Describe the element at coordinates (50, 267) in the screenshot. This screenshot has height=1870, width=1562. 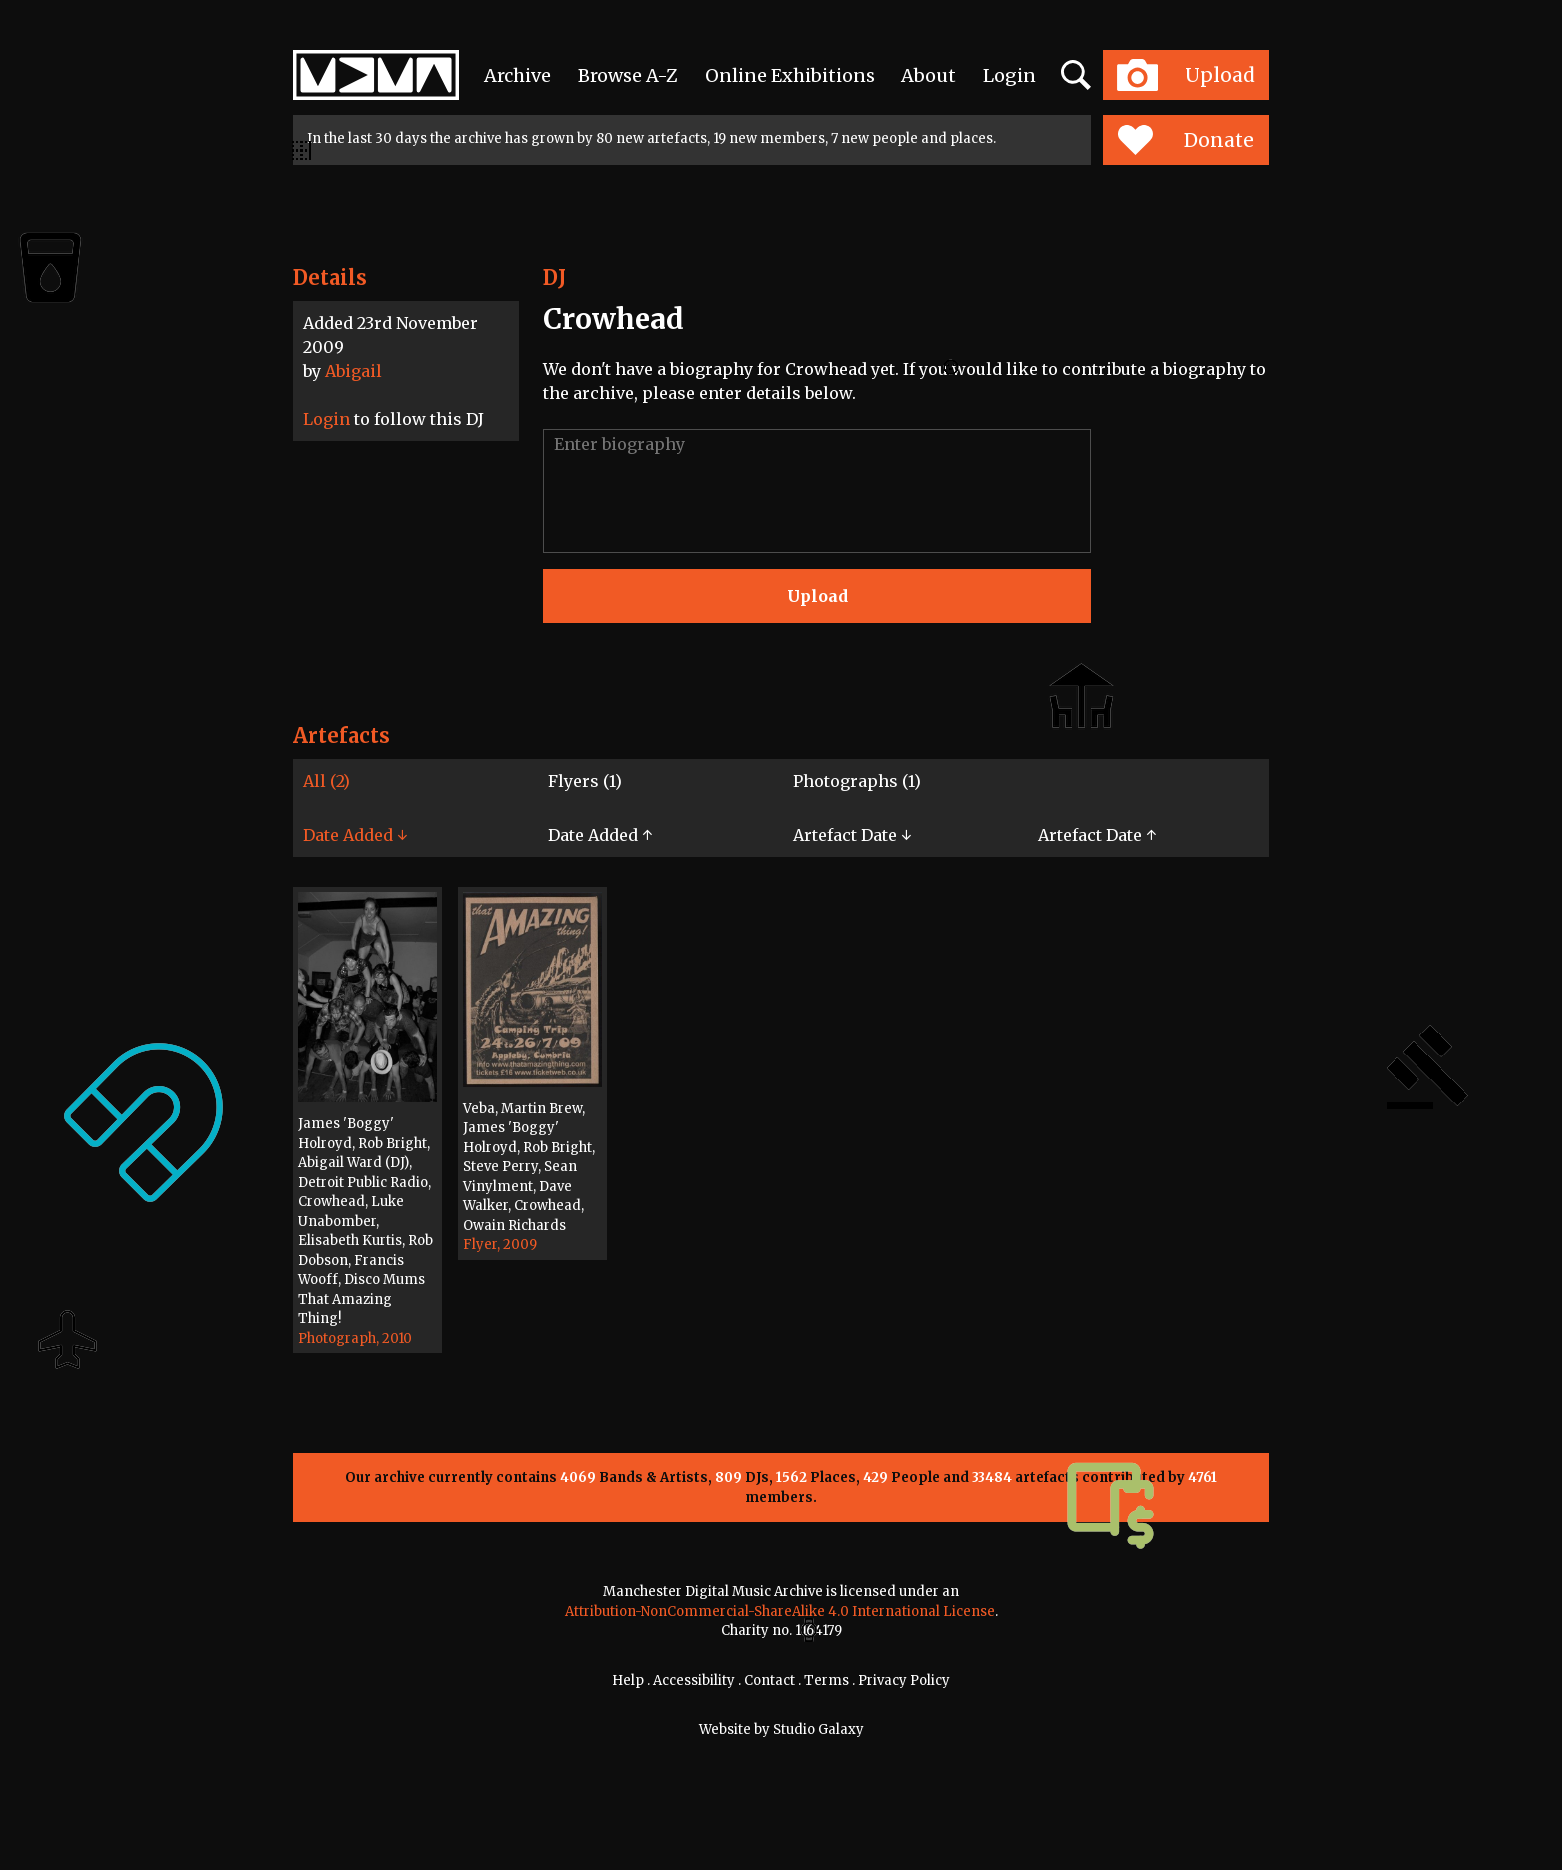
I see `find nearby drink or beverage locations` at that location.